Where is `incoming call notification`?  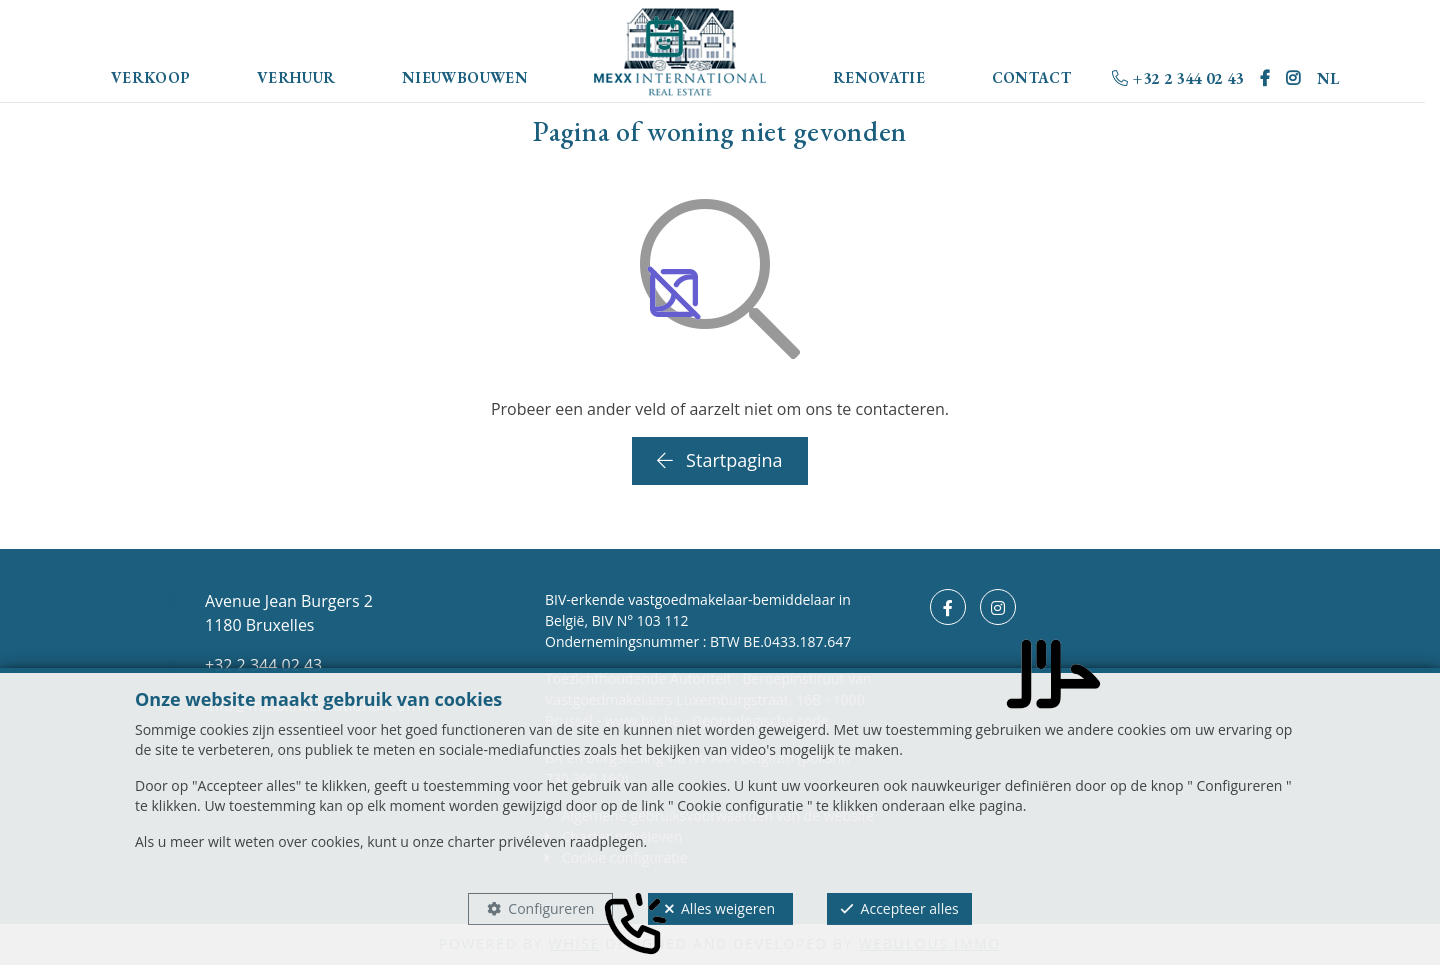
incoming call notification is located at coordinates (634, 925).